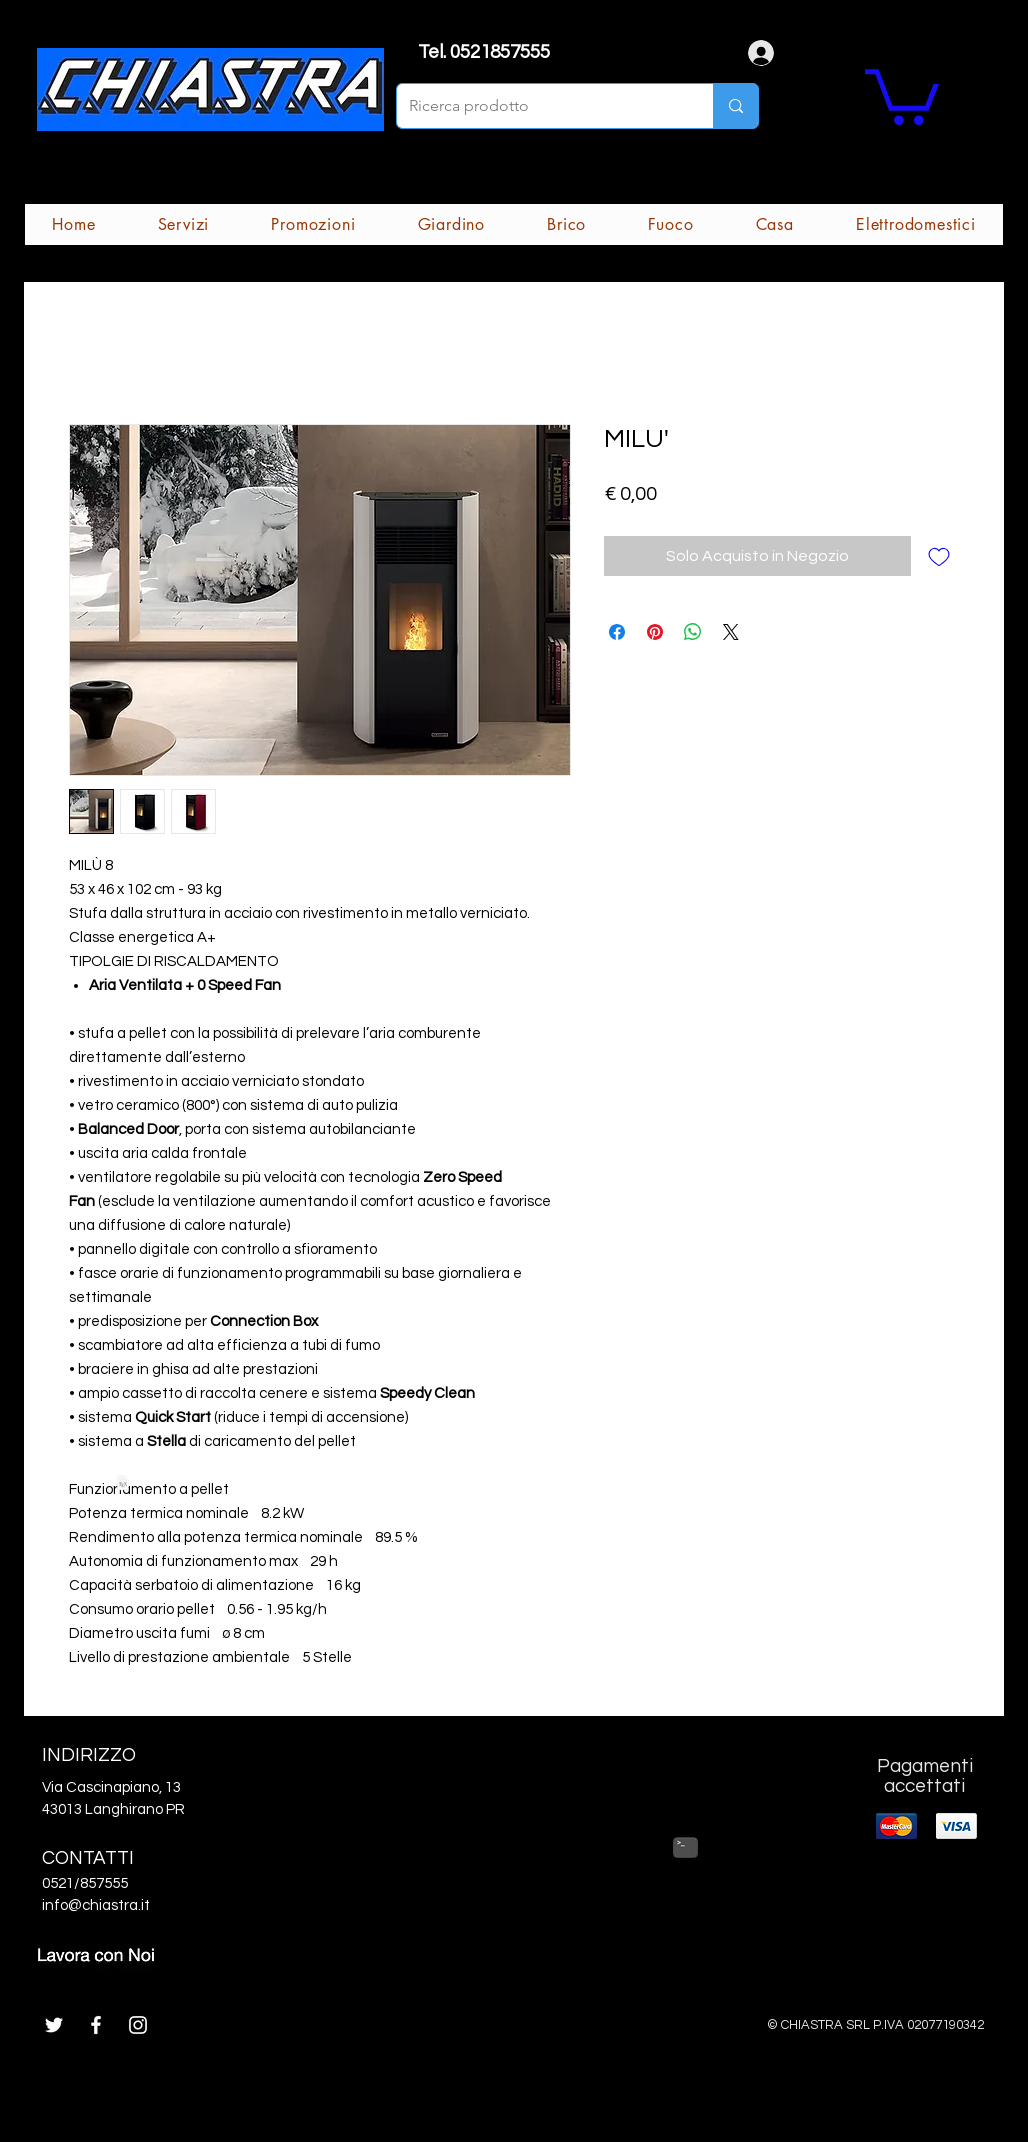 The image size is (1028, 2142). I want to click on a LaTeX or TeX document file, so click(123, 1483).